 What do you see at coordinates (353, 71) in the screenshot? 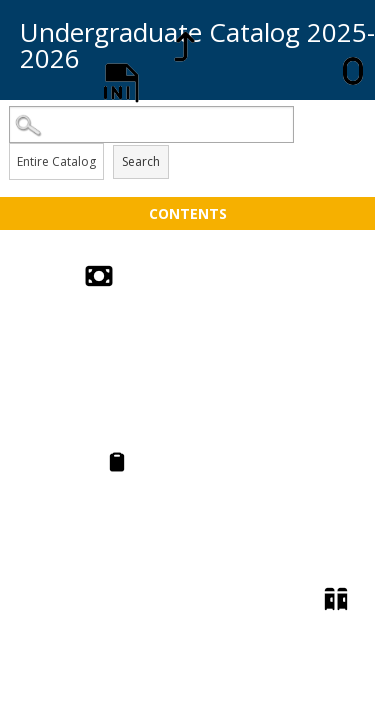
I see `indicates zero items or empty count` at bounding box center [353, 71].